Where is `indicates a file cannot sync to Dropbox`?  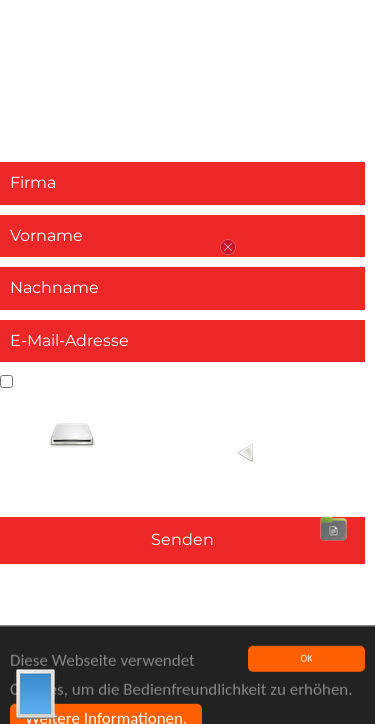 indicates a file cannot sync to Dropbox is located at coordinates (228, 247).